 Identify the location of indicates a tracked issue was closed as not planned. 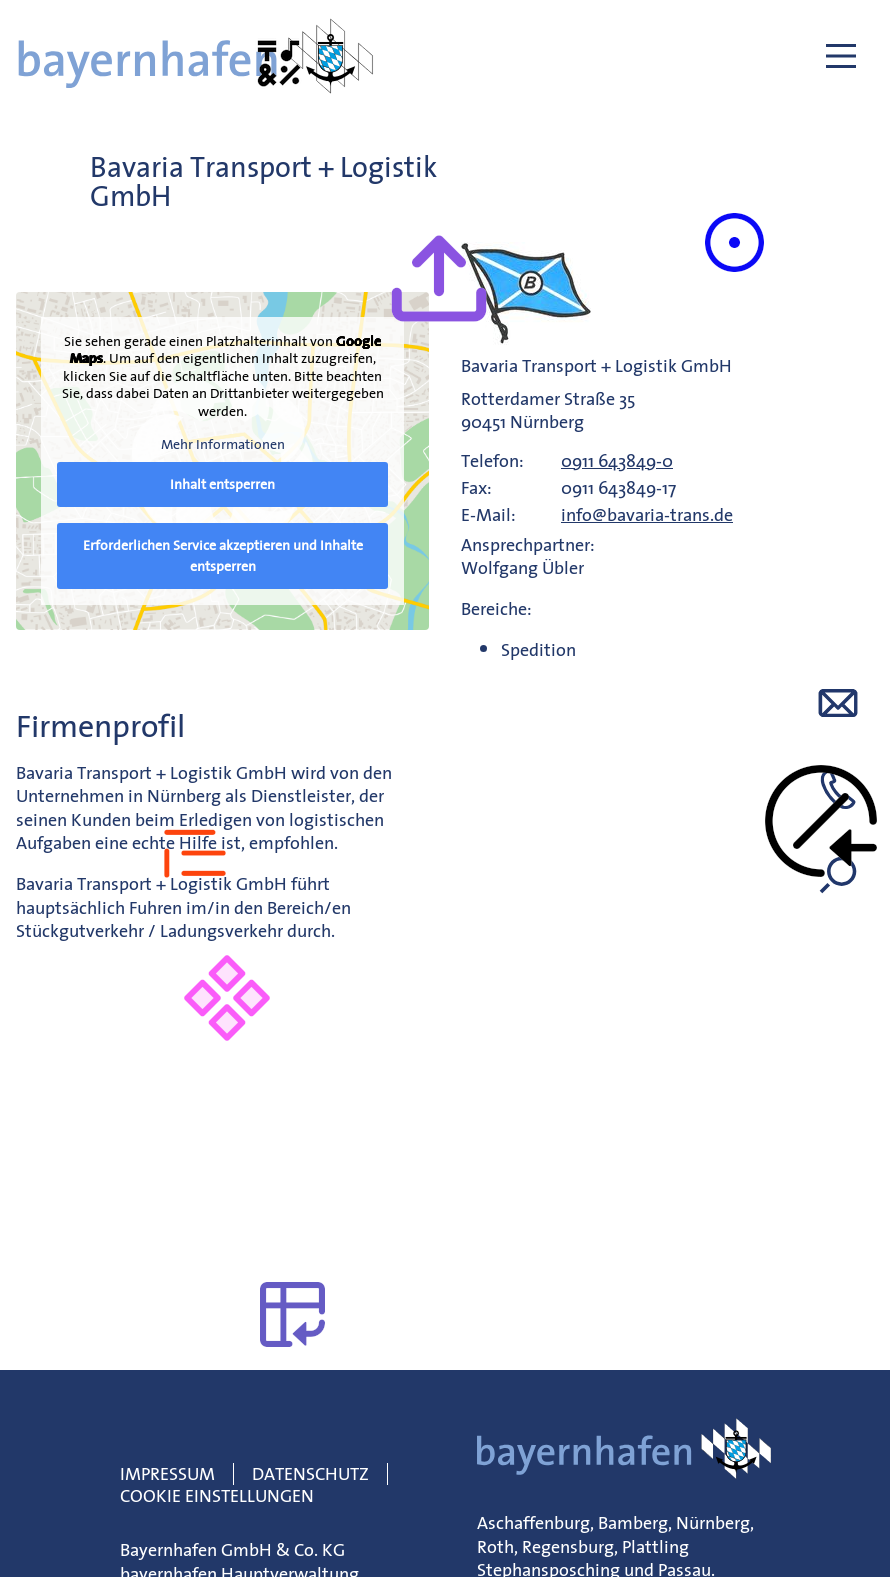
(821, 821).